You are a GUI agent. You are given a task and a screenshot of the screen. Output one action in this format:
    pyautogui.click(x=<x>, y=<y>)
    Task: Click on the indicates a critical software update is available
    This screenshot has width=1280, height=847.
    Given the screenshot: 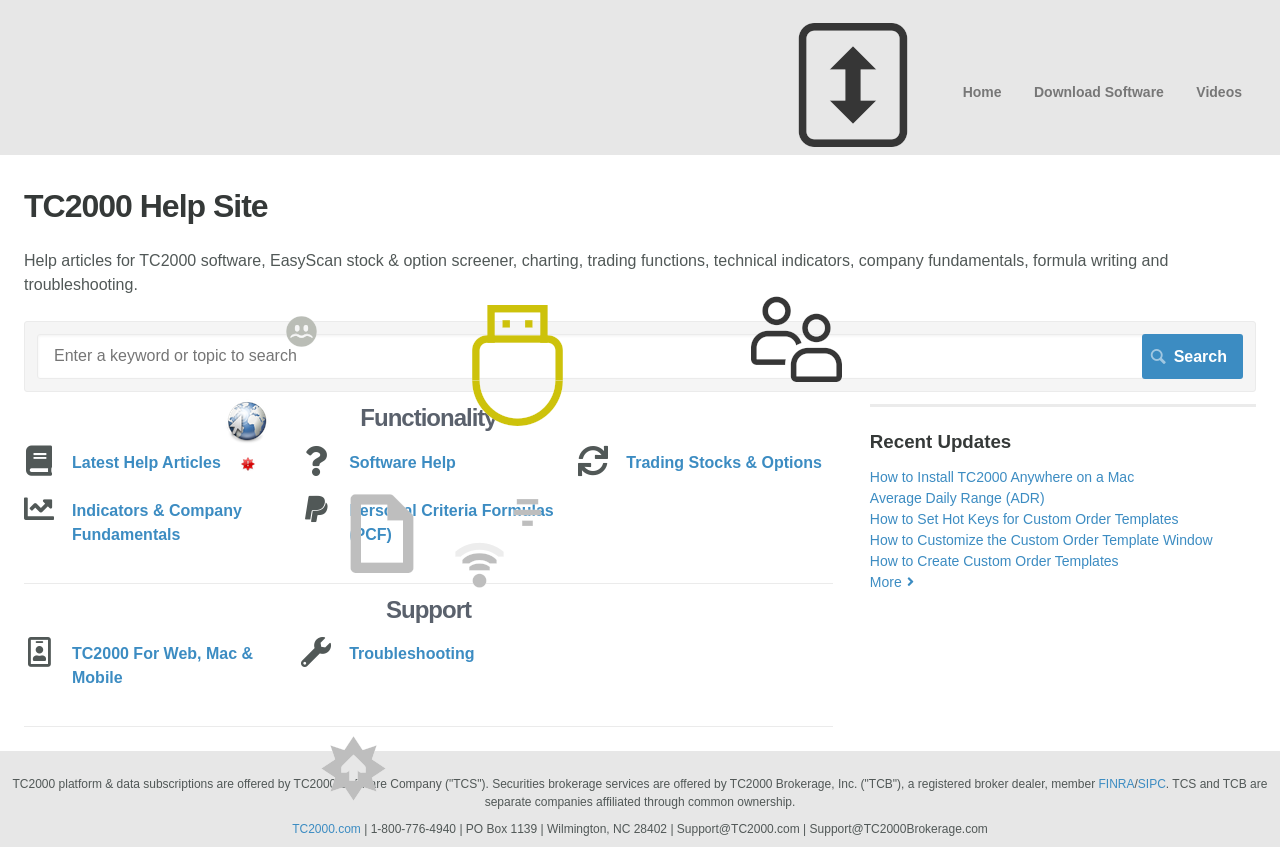 What is the action you would take?
    pyautogui.click(x=248, y=464)
    